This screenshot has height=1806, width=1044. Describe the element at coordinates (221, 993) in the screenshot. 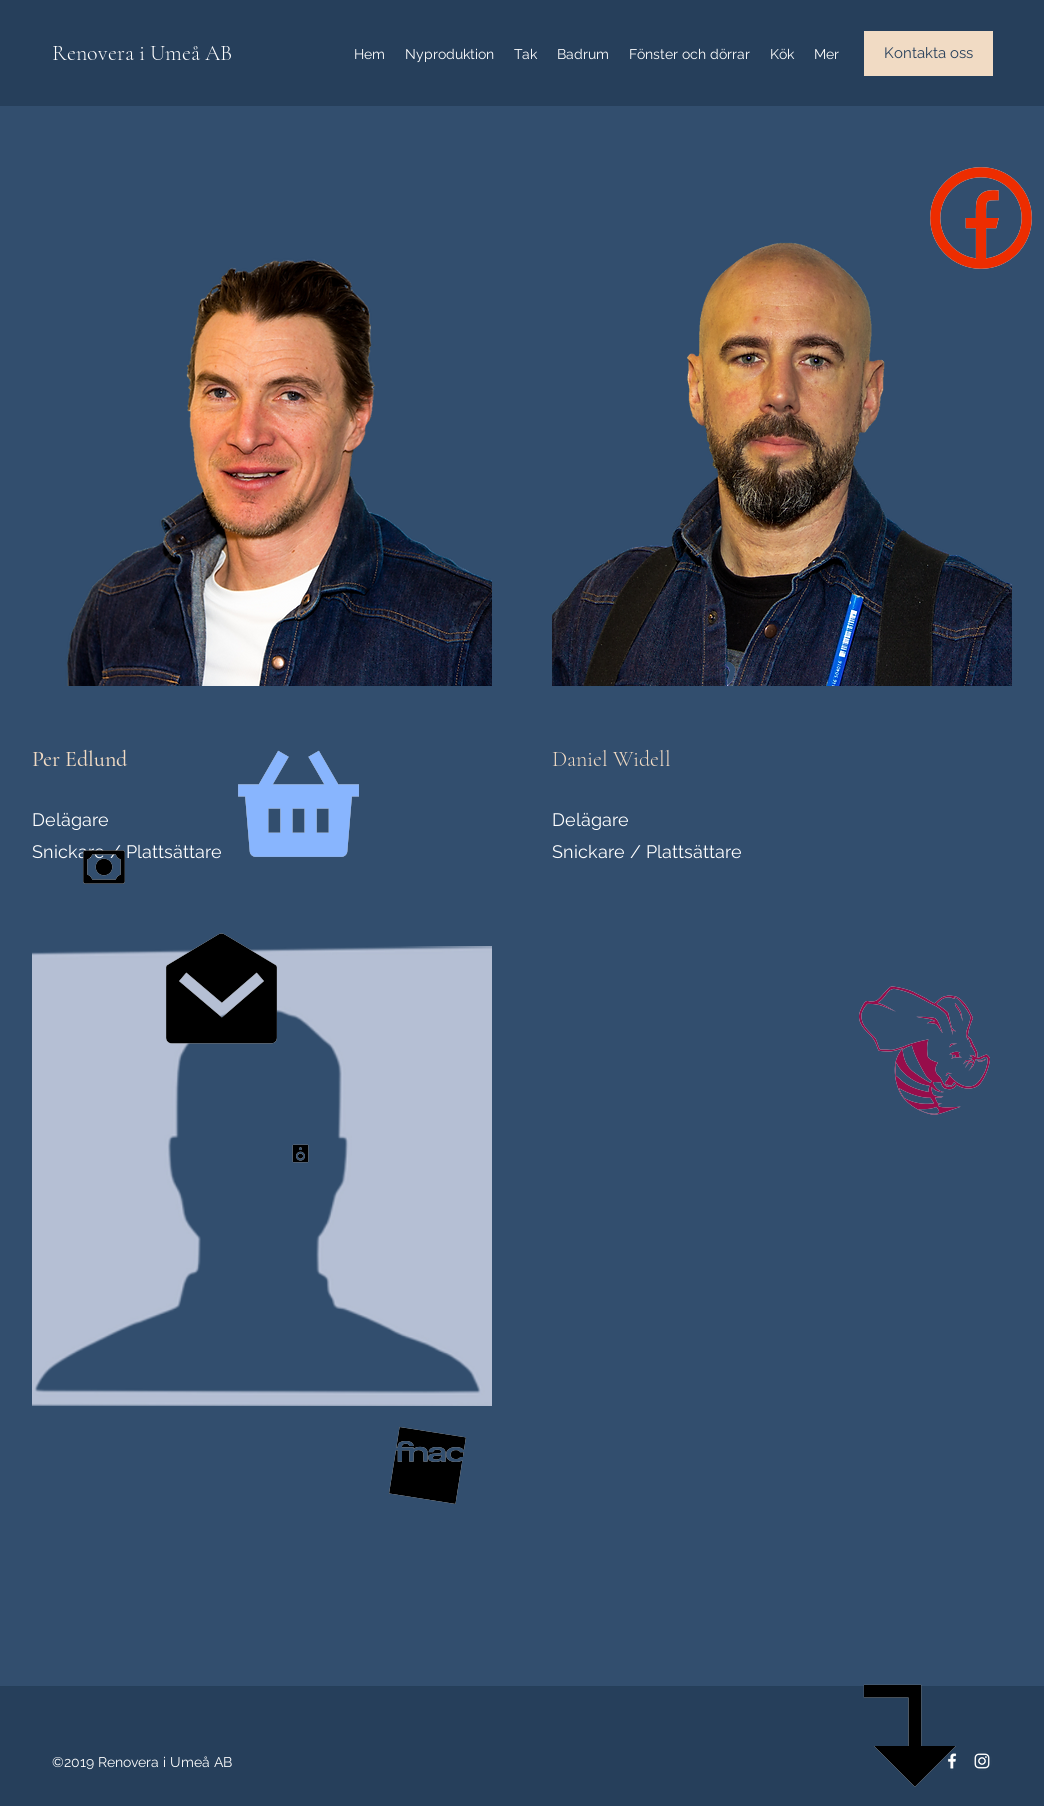

I see `indicates a read or opened email` at that location.